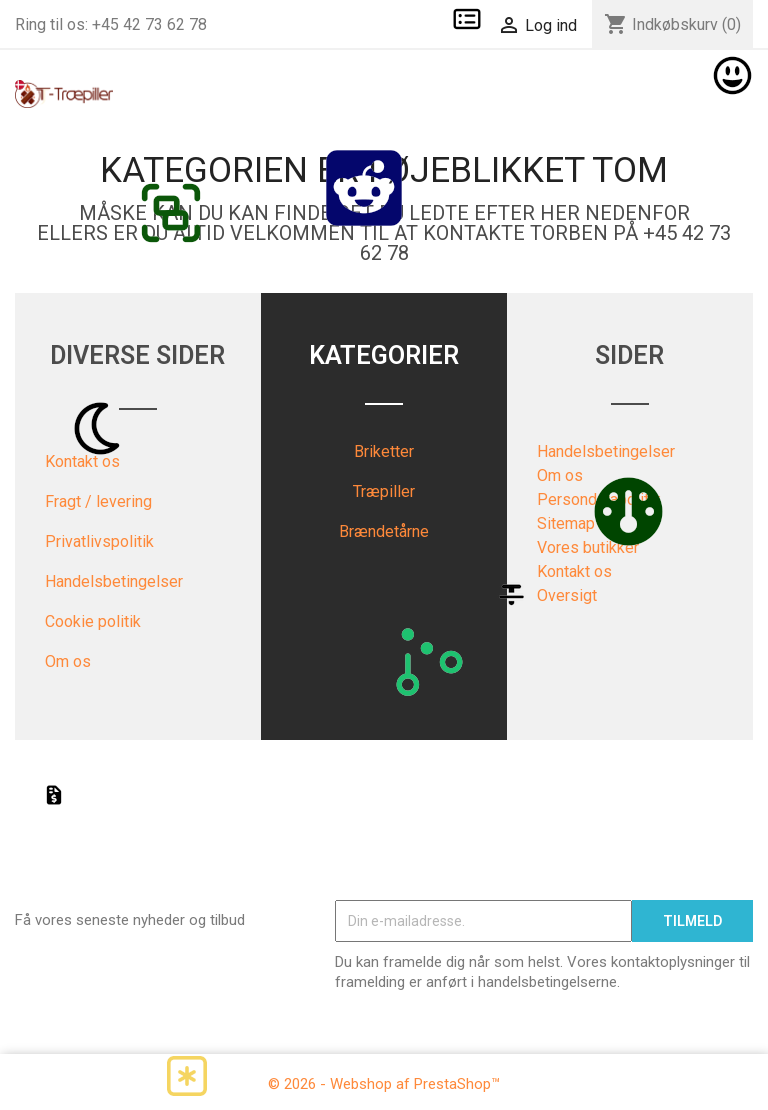  What do you see at coordinates (54, 795) in the screenshot?
I see `view invoice or billing document` at bounding box center [54, 795].